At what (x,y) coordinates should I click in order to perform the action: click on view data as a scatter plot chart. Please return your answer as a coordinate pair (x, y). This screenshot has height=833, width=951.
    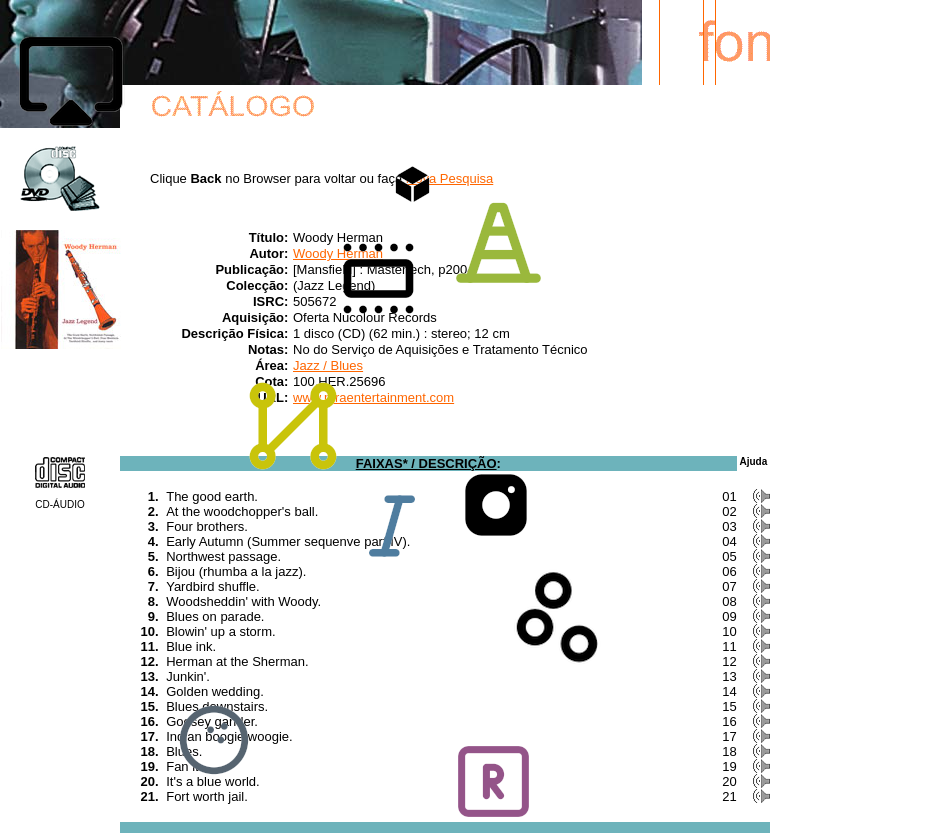
    Looking at the image, I should click on (558, 618).